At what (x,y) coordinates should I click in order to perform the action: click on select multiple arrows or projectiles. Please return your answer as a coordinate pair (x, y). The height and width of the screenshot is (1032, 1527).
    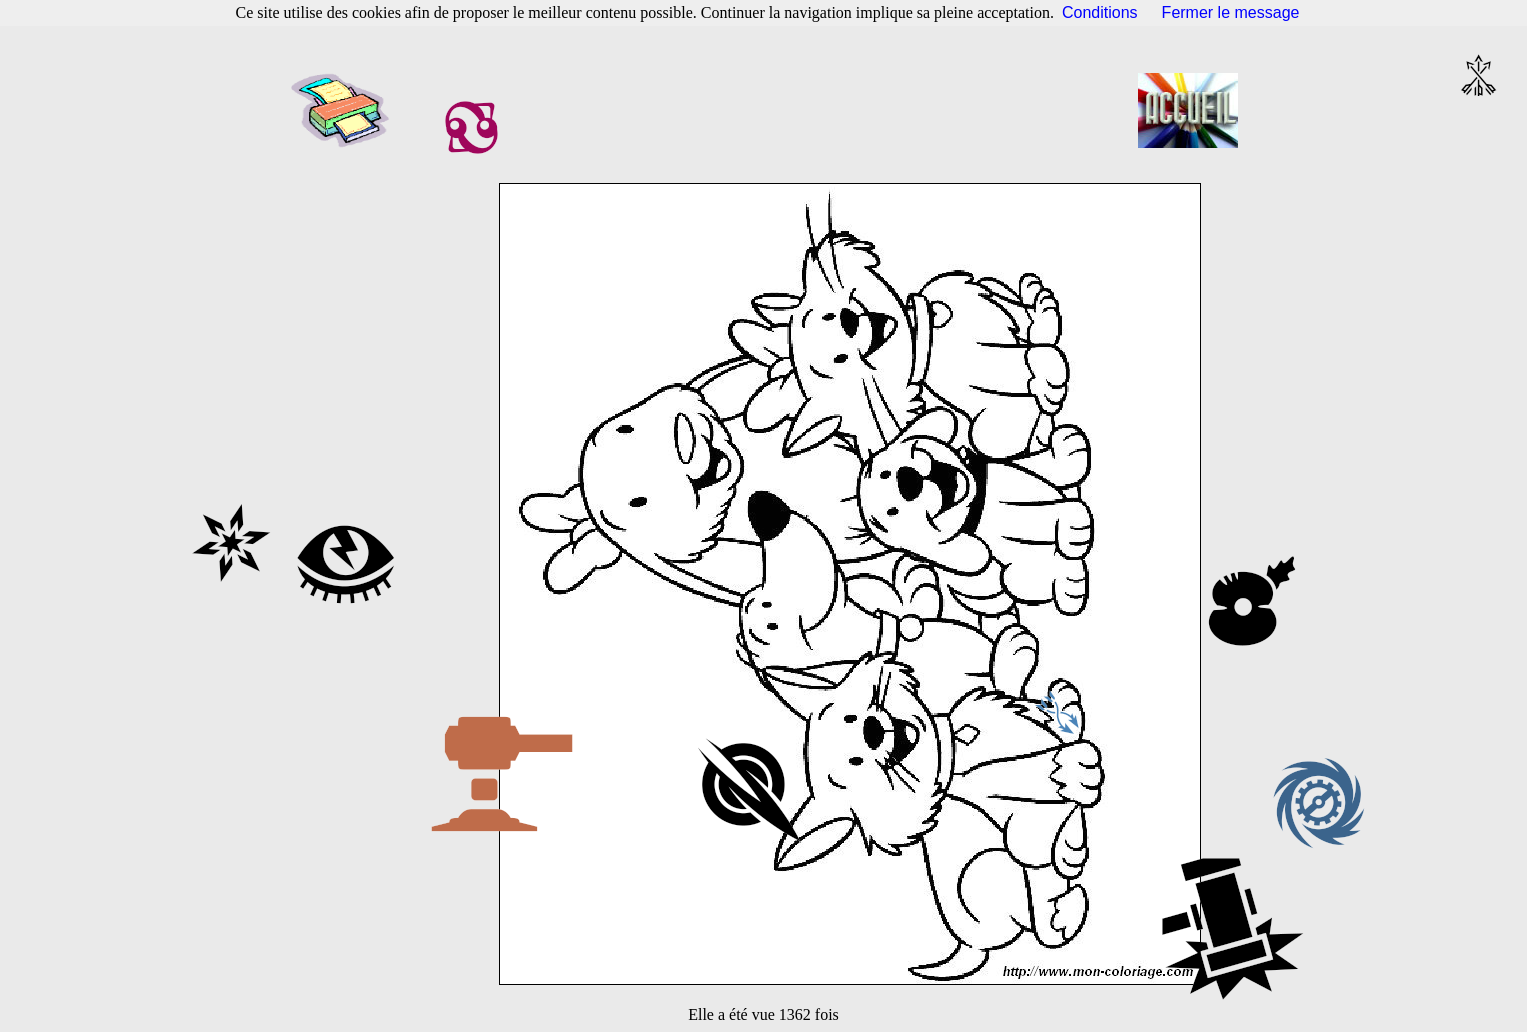
    Looking at the image, I should click on (1478, 75).